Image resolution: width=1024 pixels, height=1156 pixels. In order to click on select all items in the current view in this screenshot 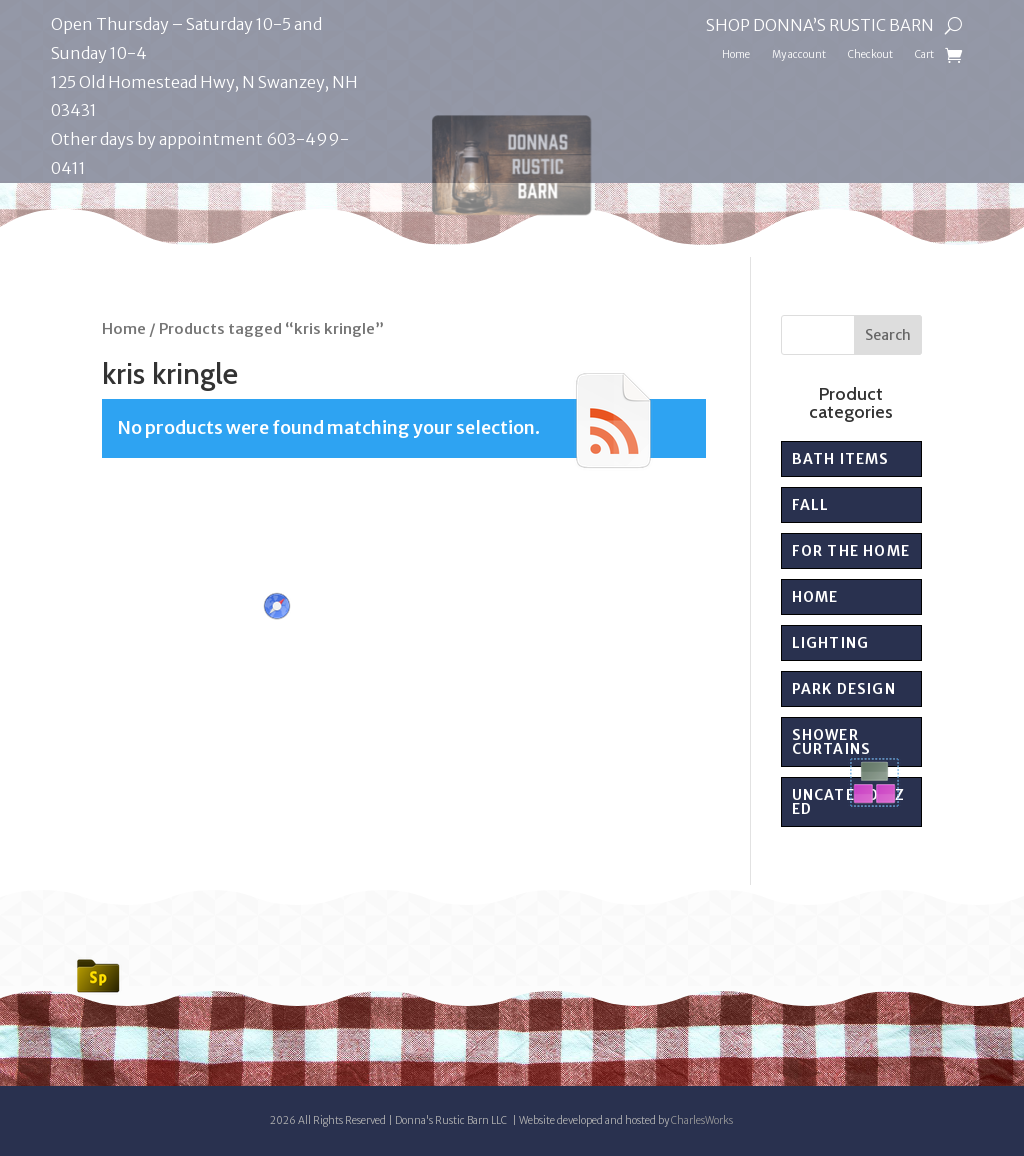, I will do `click(874, 782)`.